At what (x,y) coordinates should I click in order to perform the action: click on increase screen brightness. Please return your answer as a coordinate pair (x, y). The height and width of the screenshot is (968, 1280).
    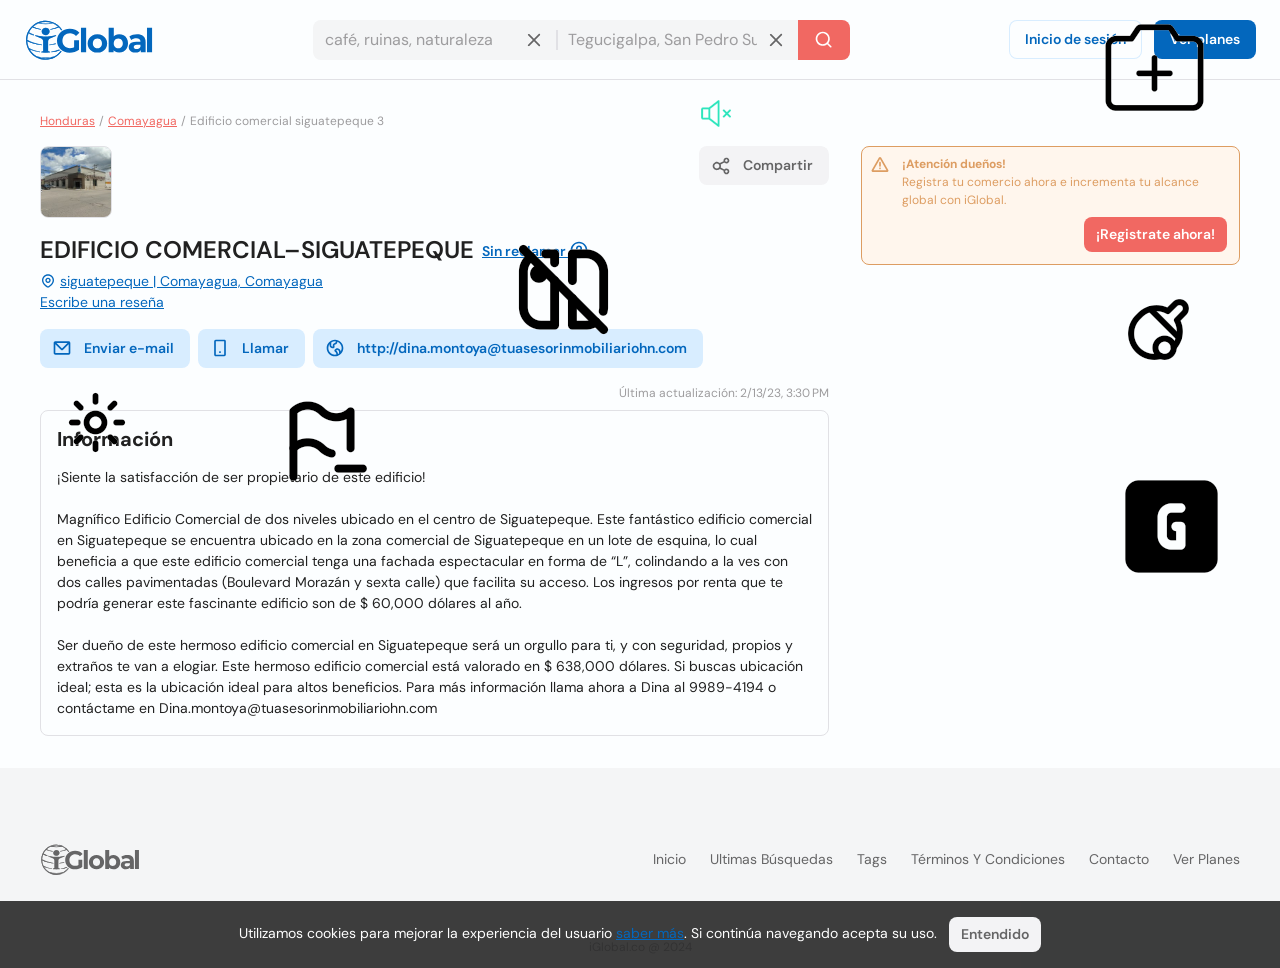
    Looking at the image, I should click on (95, 422).